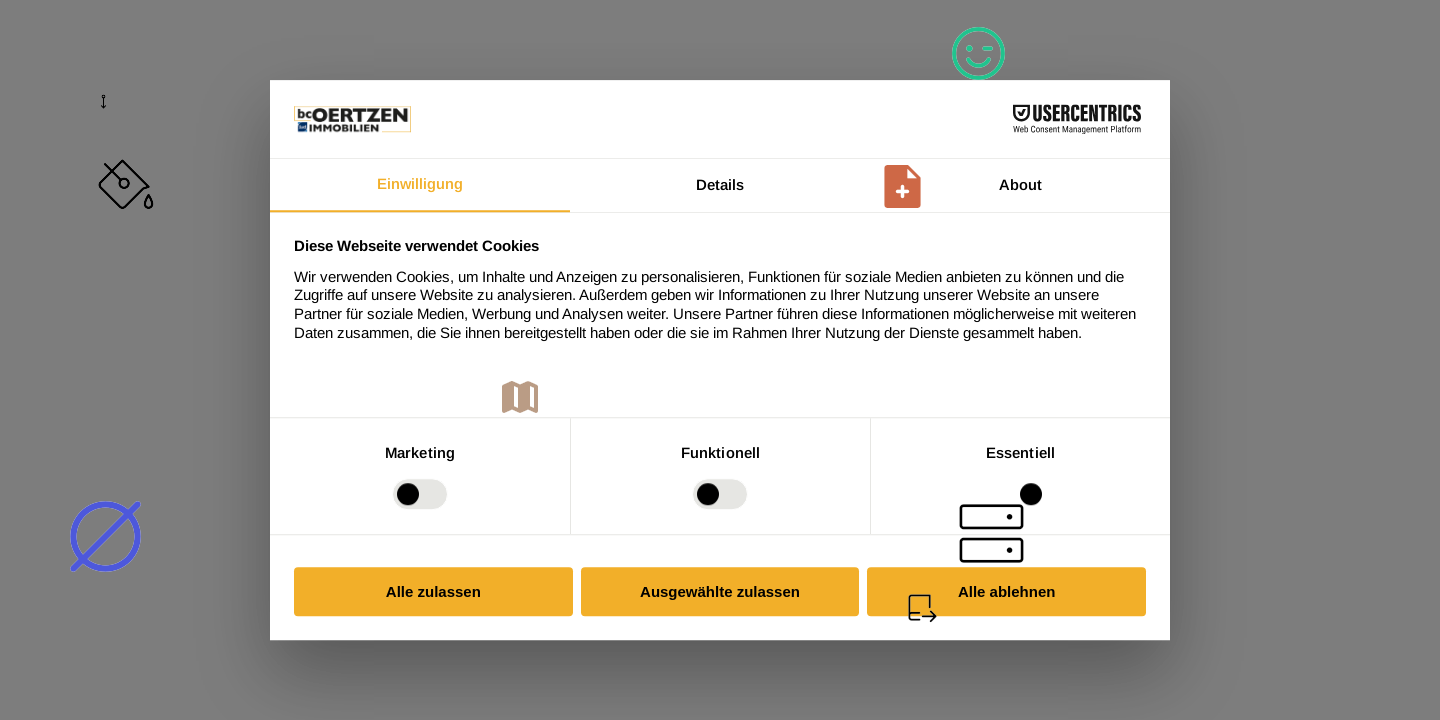  What do you see at coordinates (902, 186) in the screenshot?
I see `create a new file` at bounding box center [902, 186].